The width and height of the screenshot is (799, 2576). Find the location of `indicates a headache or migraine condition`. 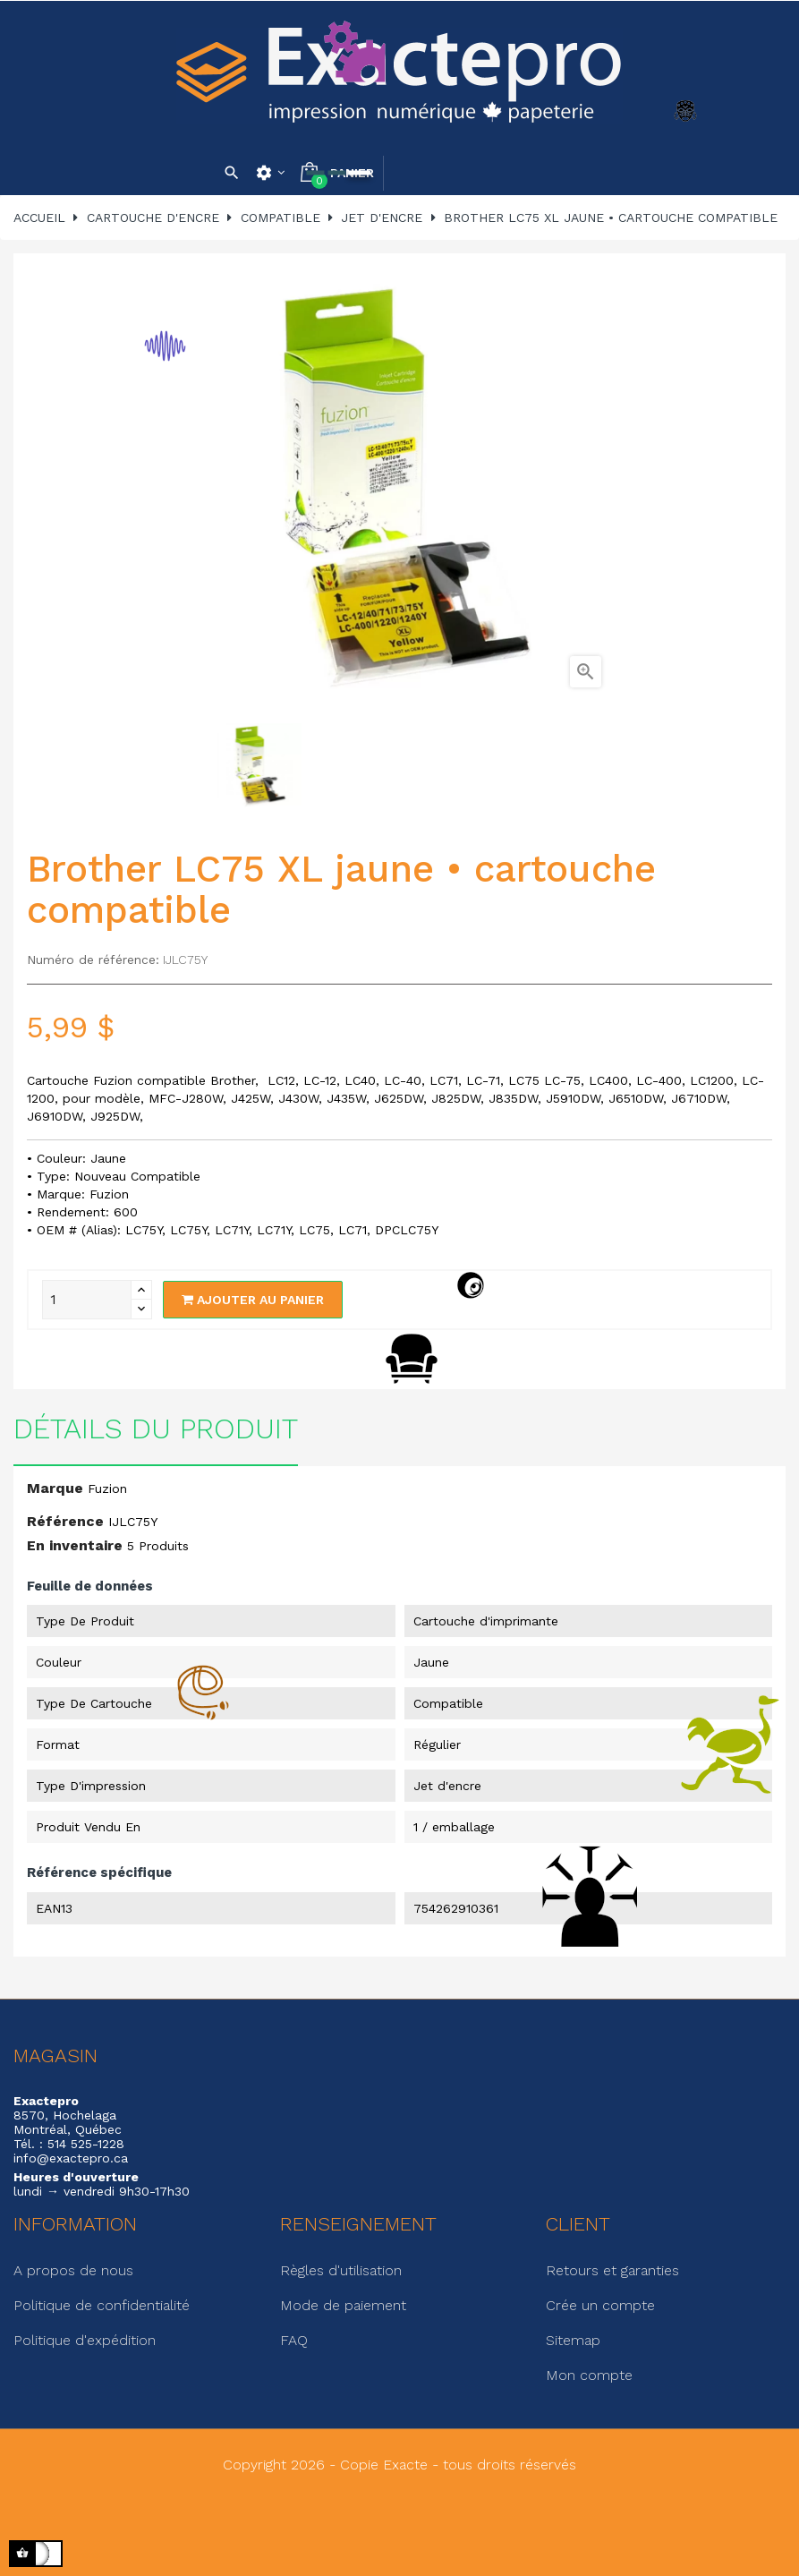

indicates a headache or migraine condition is located at coordinates (589, 1896).